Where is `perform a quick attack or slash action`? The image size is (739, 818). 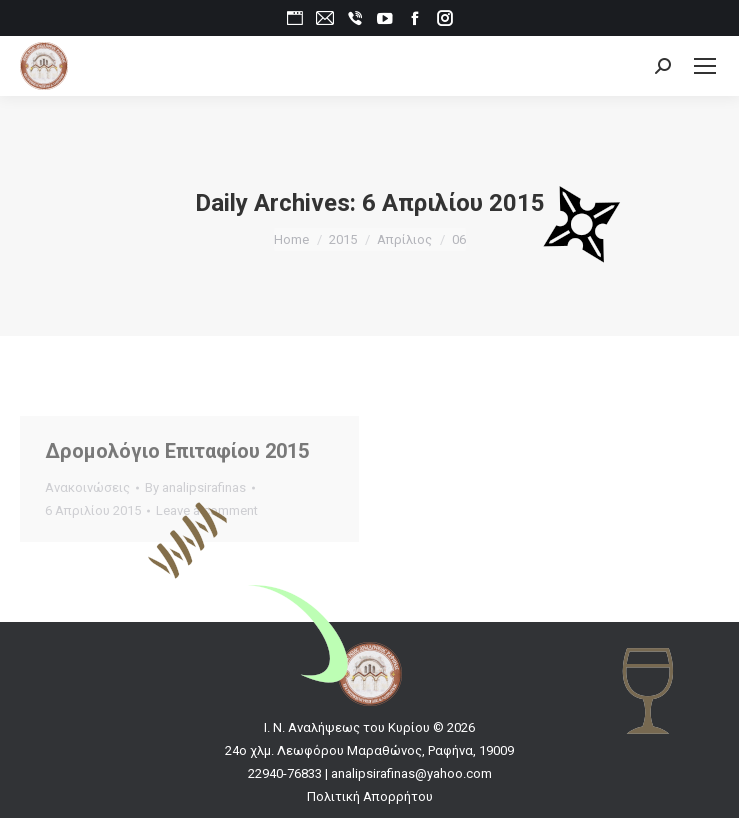 perform a quick attack or slash action is located at coordinates (297, 634).